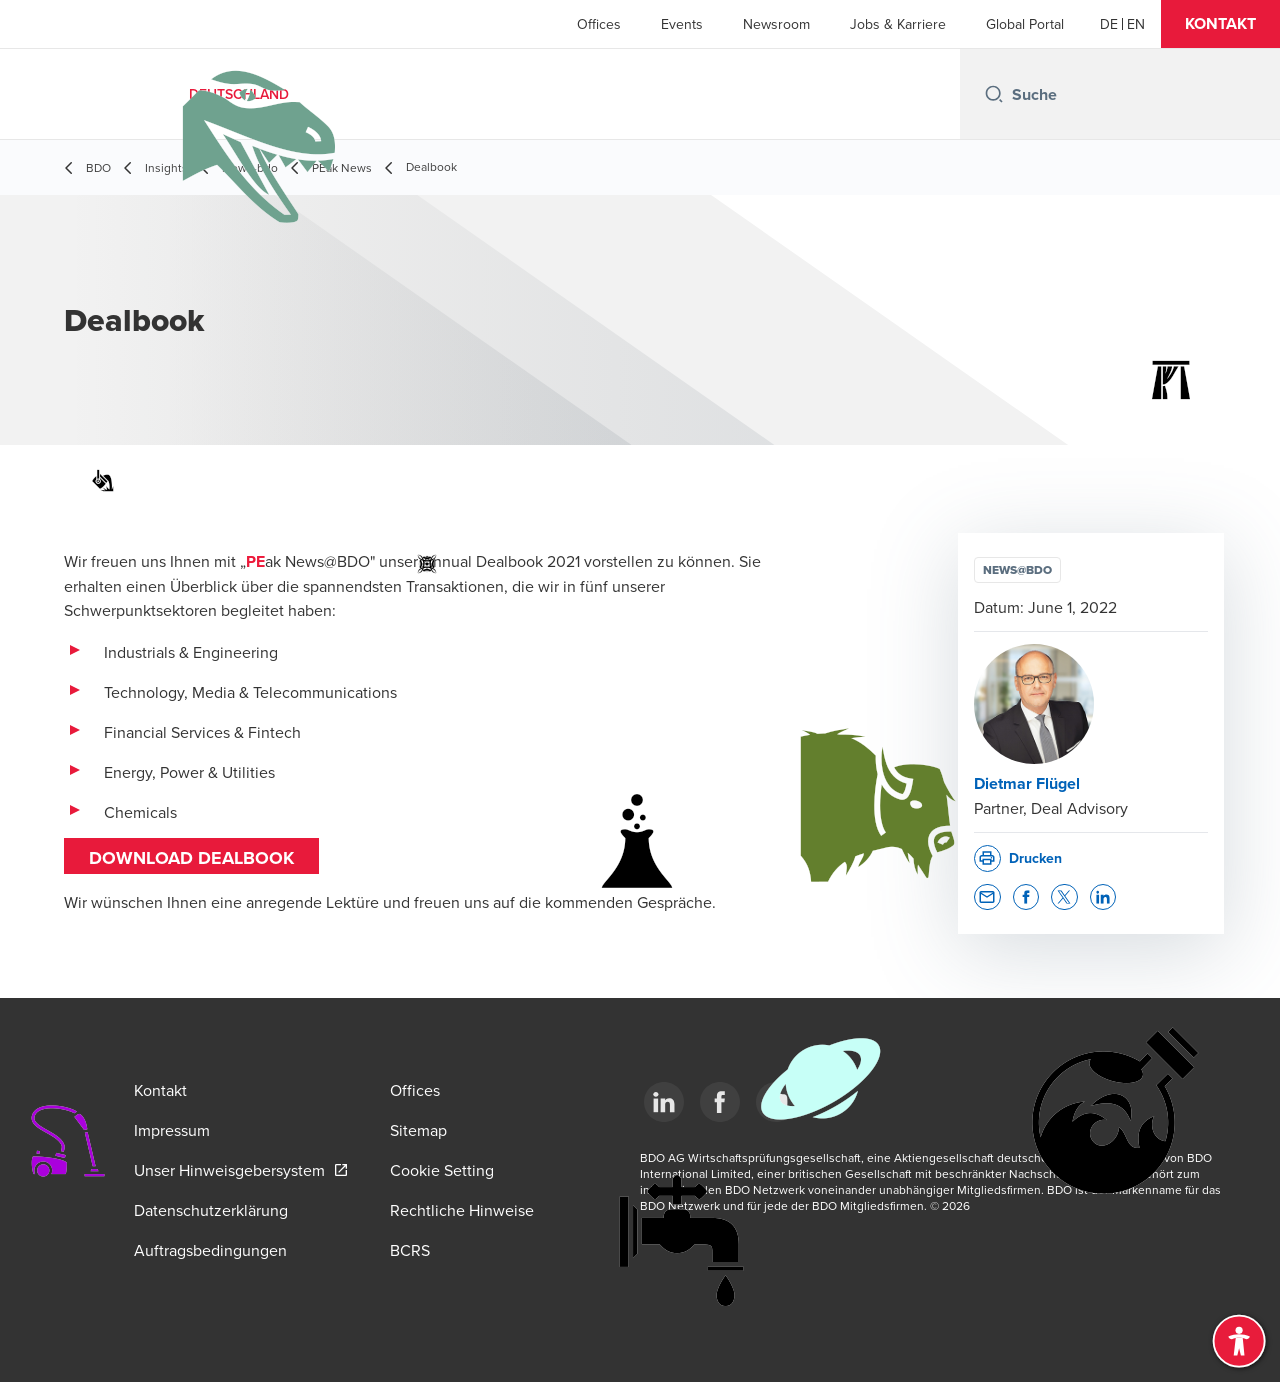  I want to click on select ninja velociraptor character, so click(260, 147).